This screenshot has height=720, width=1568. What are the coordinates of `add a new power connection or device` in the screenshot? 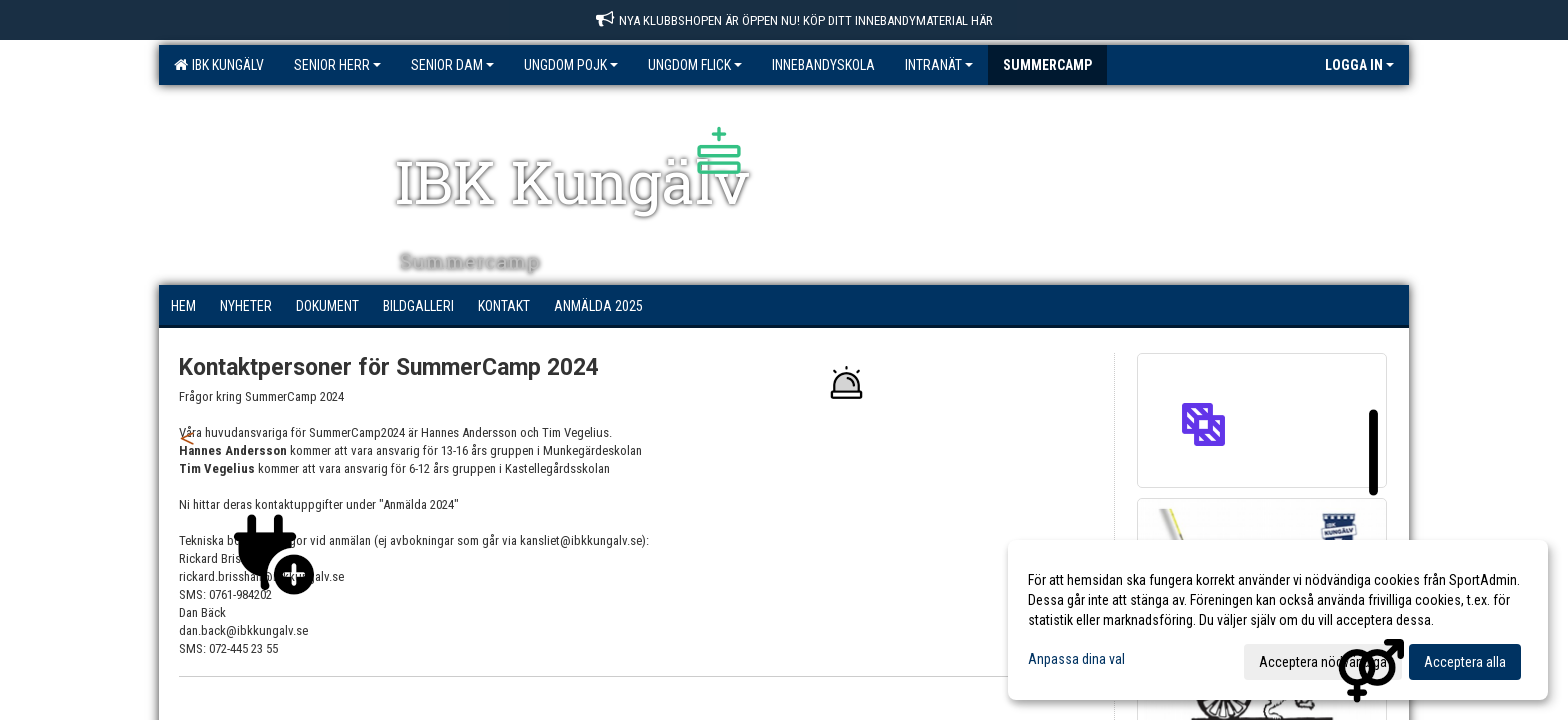 It's located at (269, 554).